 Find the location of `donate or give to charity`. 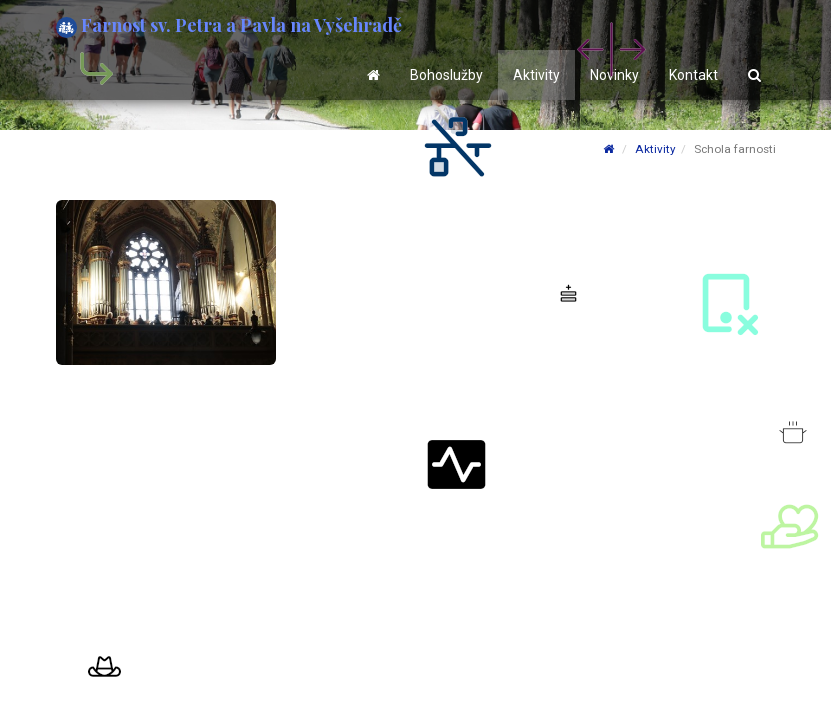

donate or give to charity is located at coordinates (791, 527).